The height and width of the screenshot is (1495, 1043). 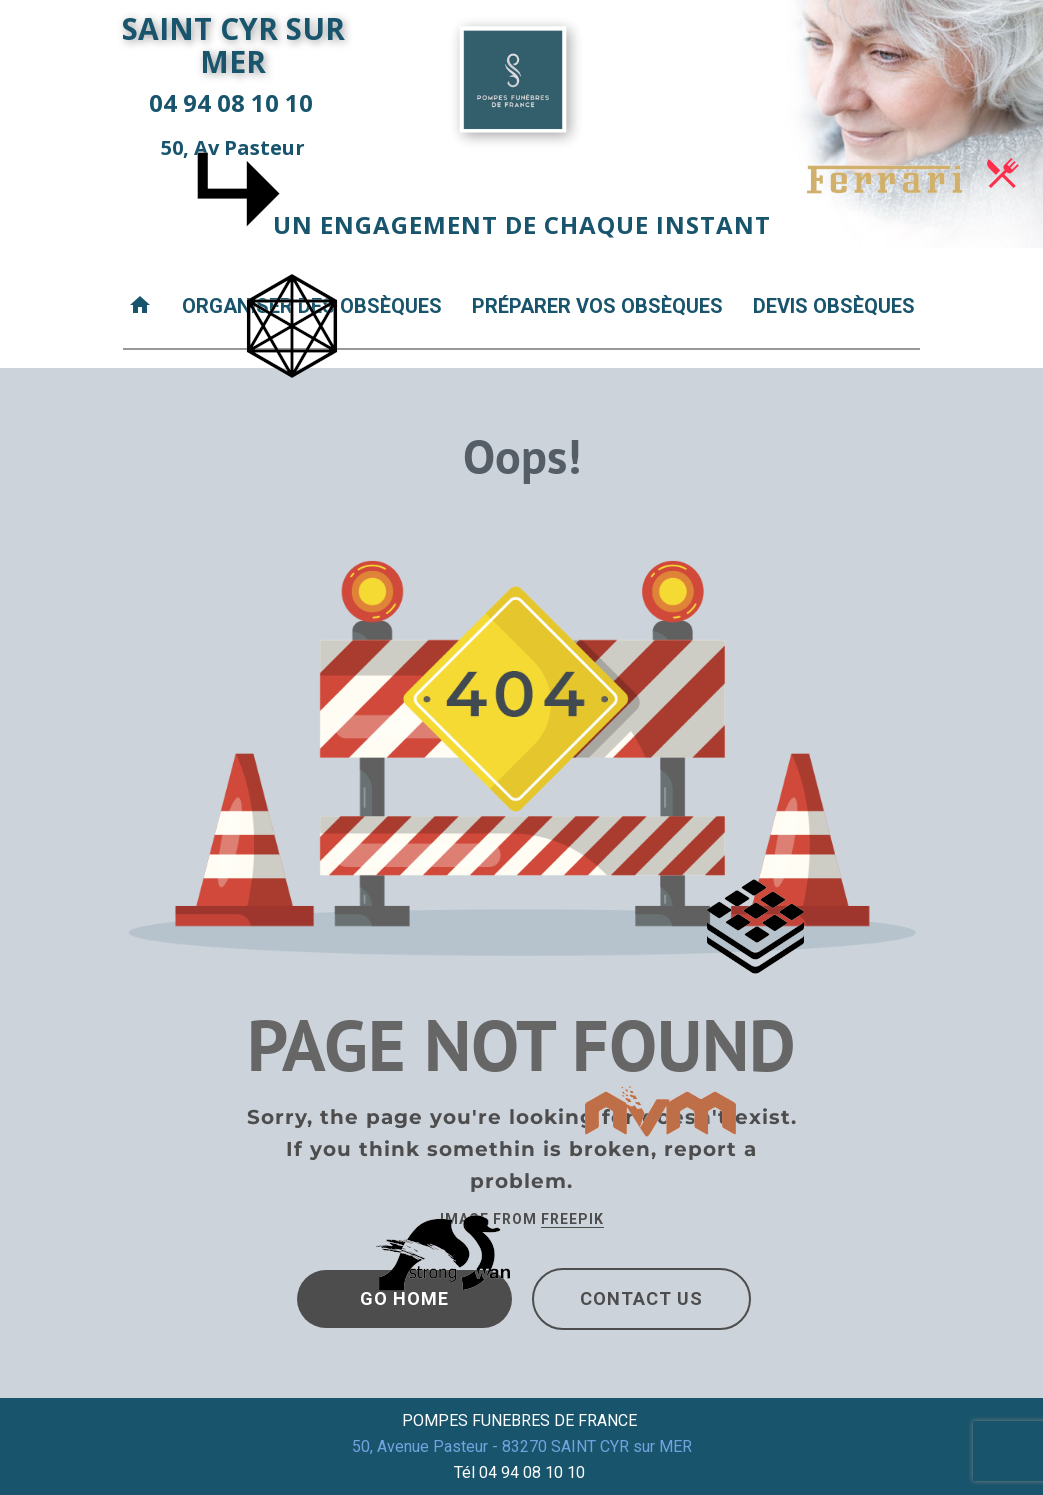 What do you see at coordinates (1003, 173) in the screenshot?
I see `open the mealie recipe manager app` at bounding box center [1003, 173].